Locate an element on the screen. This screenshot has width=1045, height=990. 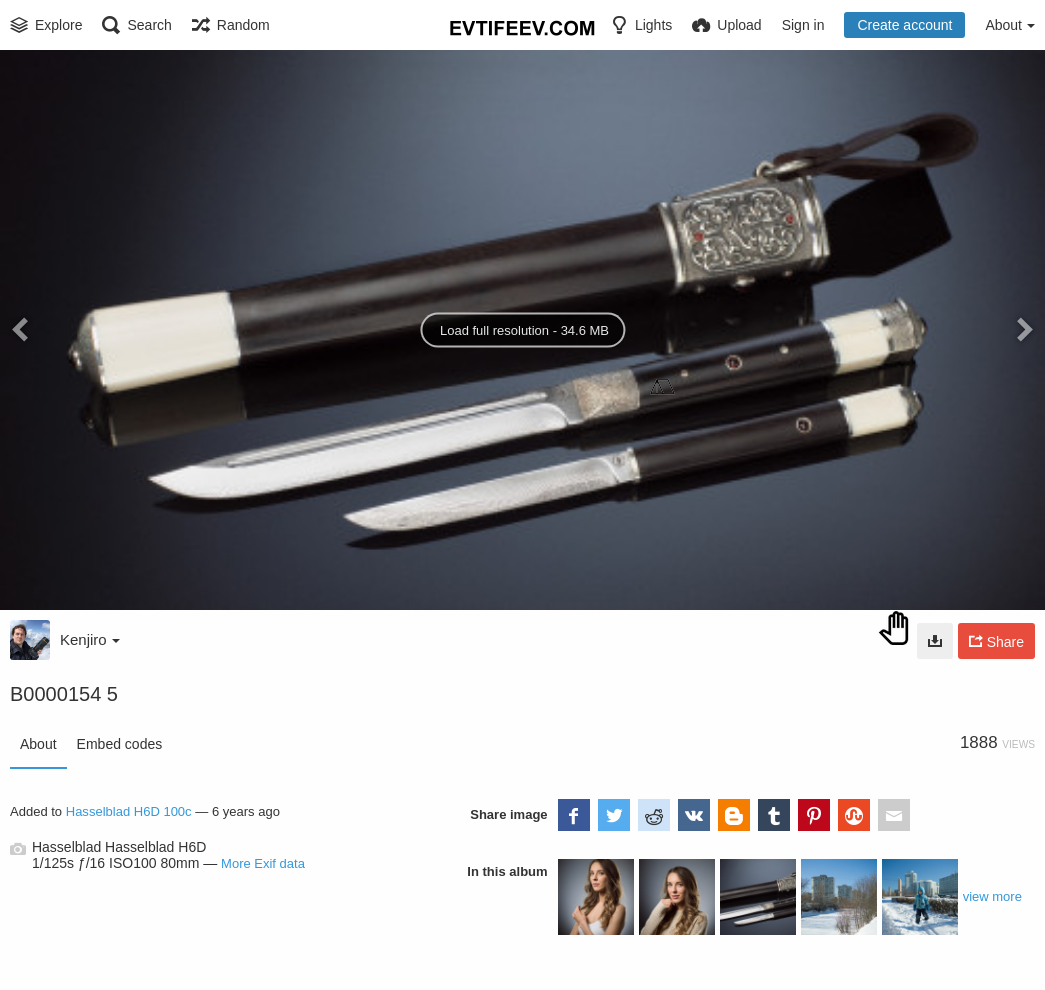
view camping or outdoor locations is located at coordinates (662, 387).